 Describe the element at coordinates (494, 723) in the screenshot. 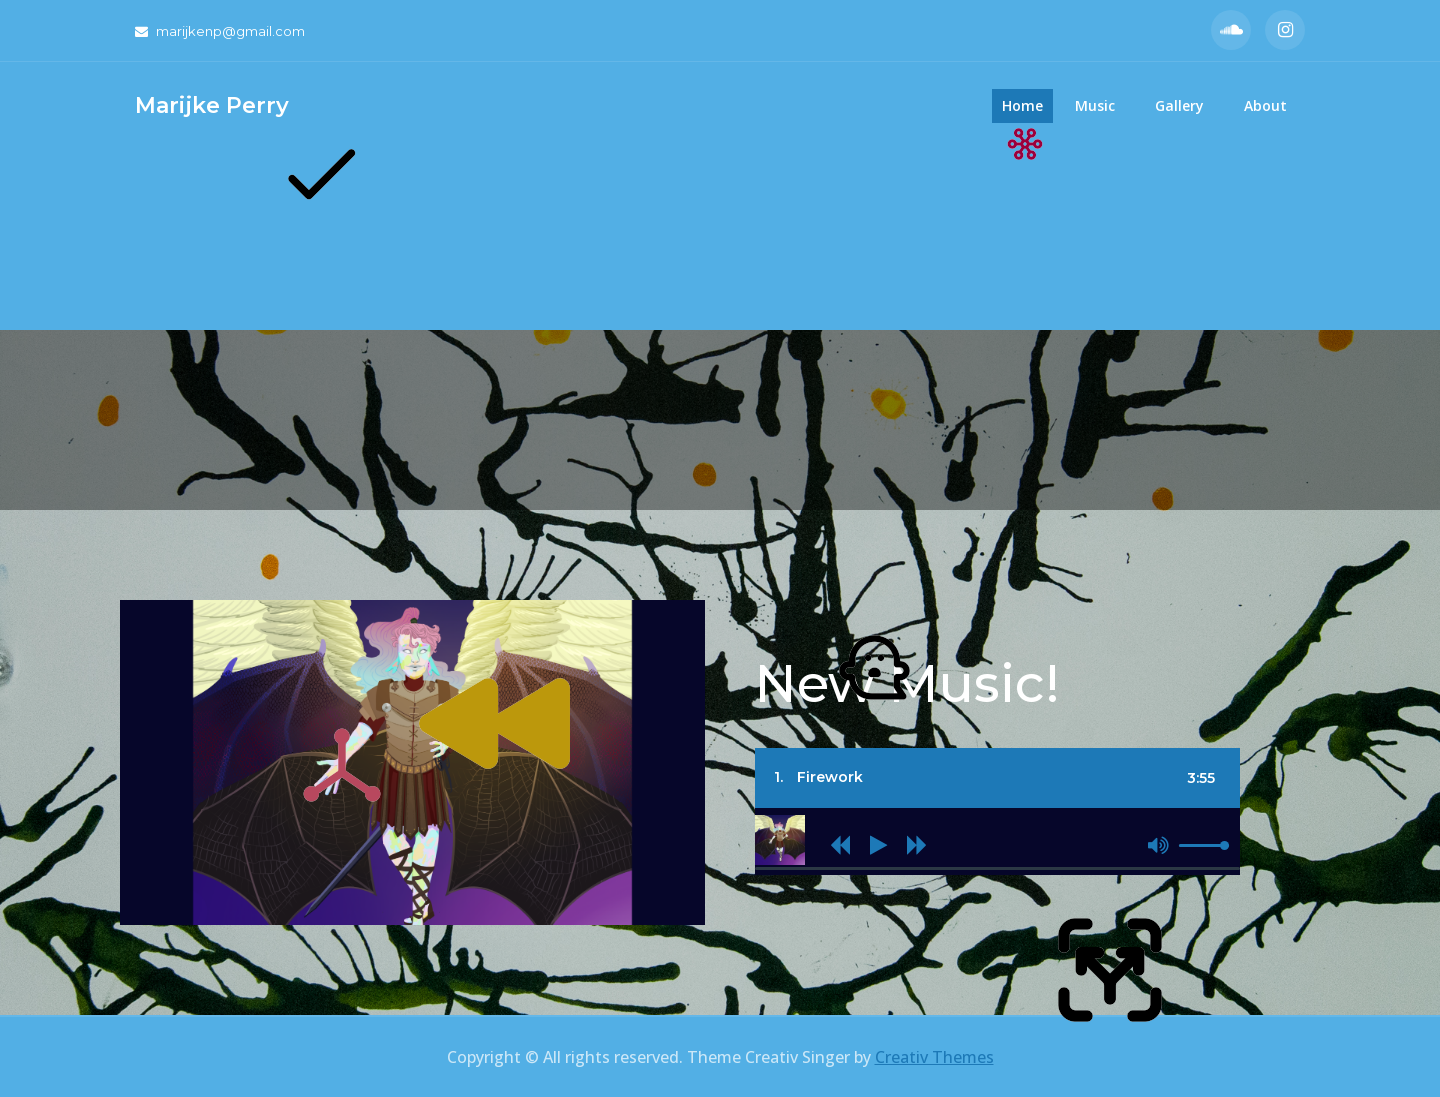

I see `skip to previous track` at that location.